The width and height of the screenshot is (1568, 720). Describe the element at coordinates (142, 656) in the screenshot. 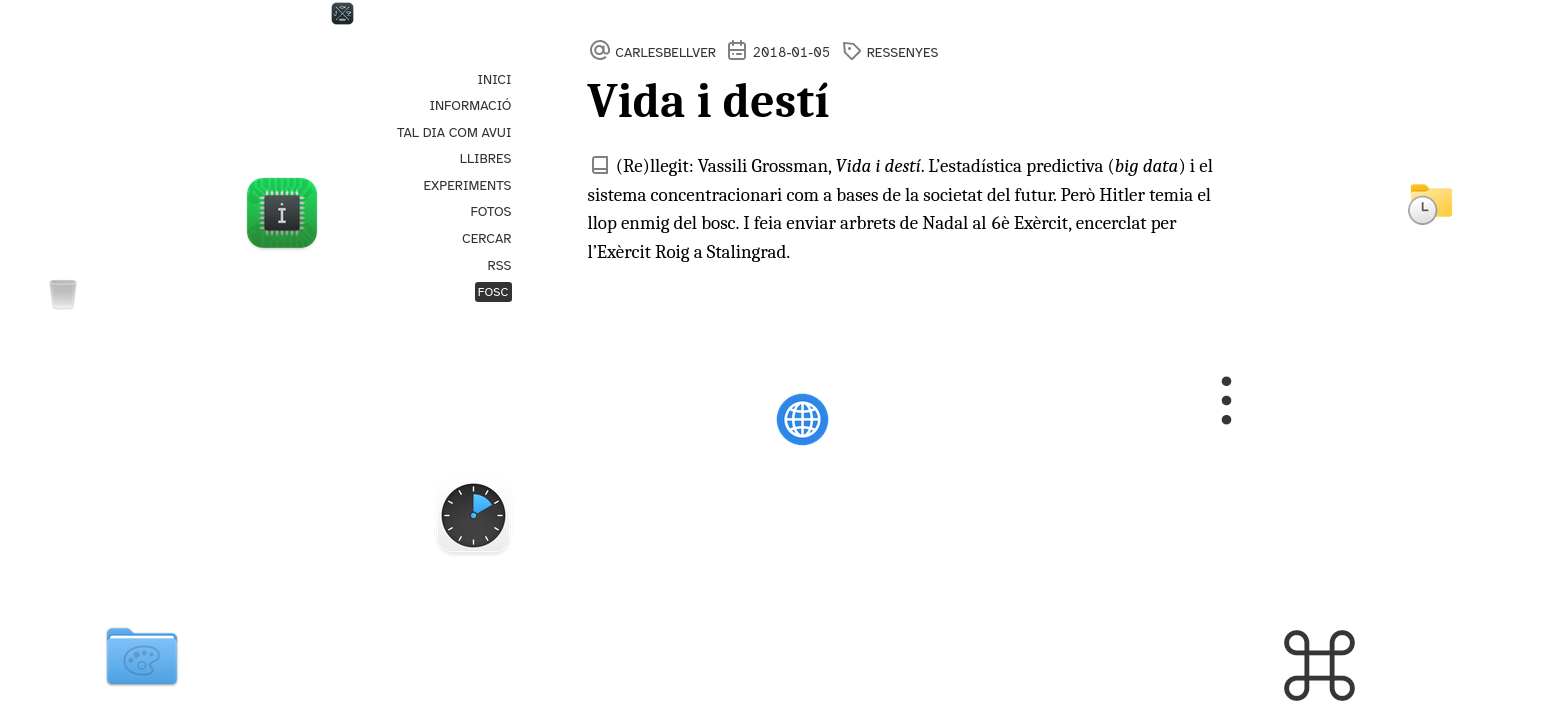

I see `open folder containing 2D artwork files` at that location.